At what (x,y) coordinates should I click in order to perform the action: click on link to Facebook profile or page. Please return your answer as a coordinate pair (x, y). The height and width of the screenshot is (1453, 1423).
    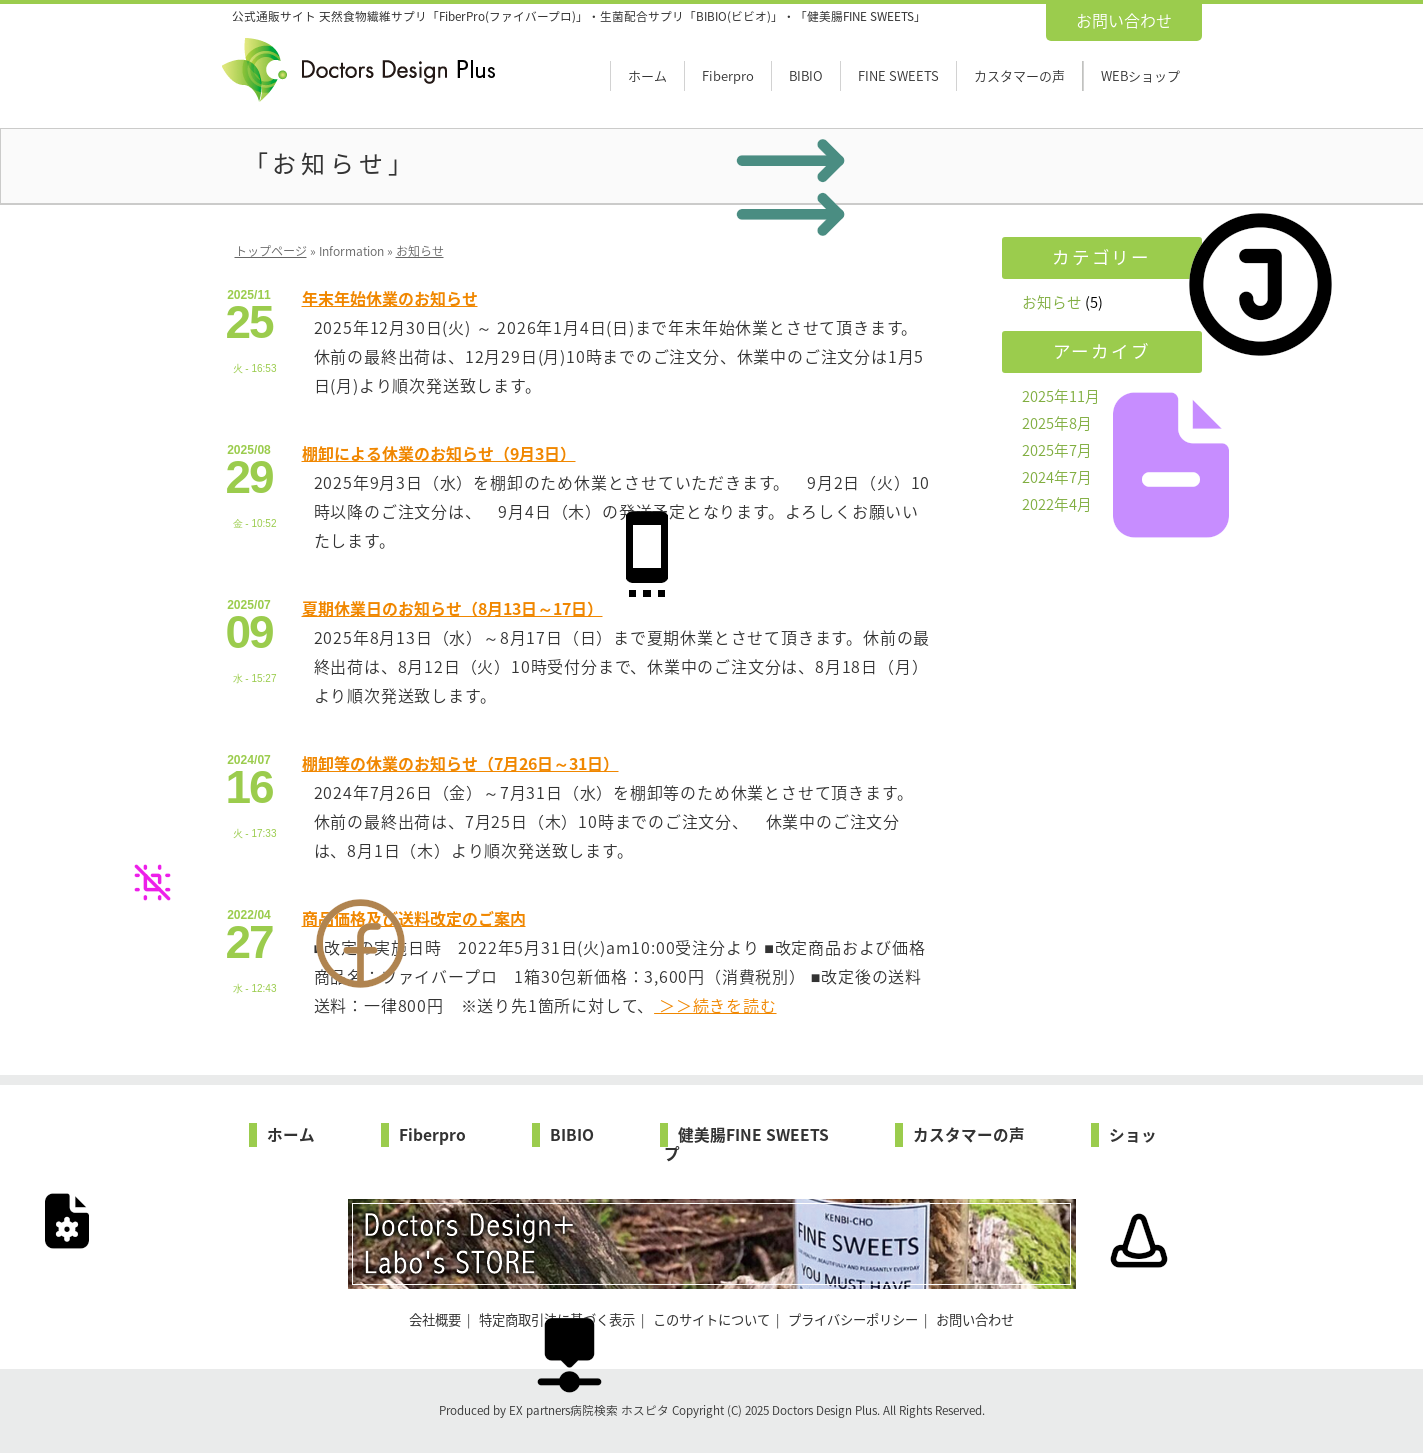
    Looking at the image, I should click on (360, 943).